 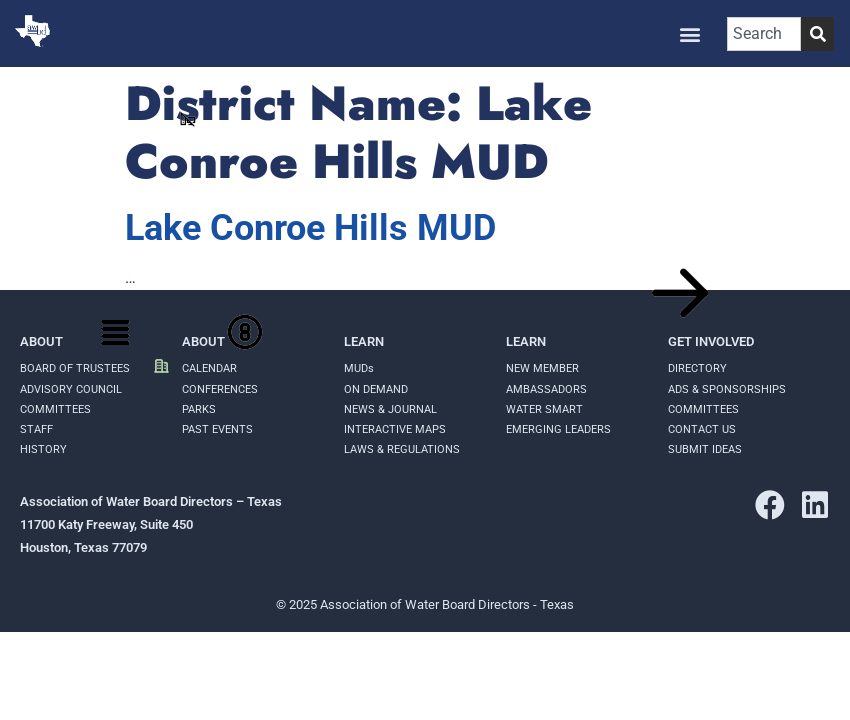 What do you see at coordinates (245, 332) in the screenshot?
I see `access billiards or pool game` at bounding box center [245, 332].